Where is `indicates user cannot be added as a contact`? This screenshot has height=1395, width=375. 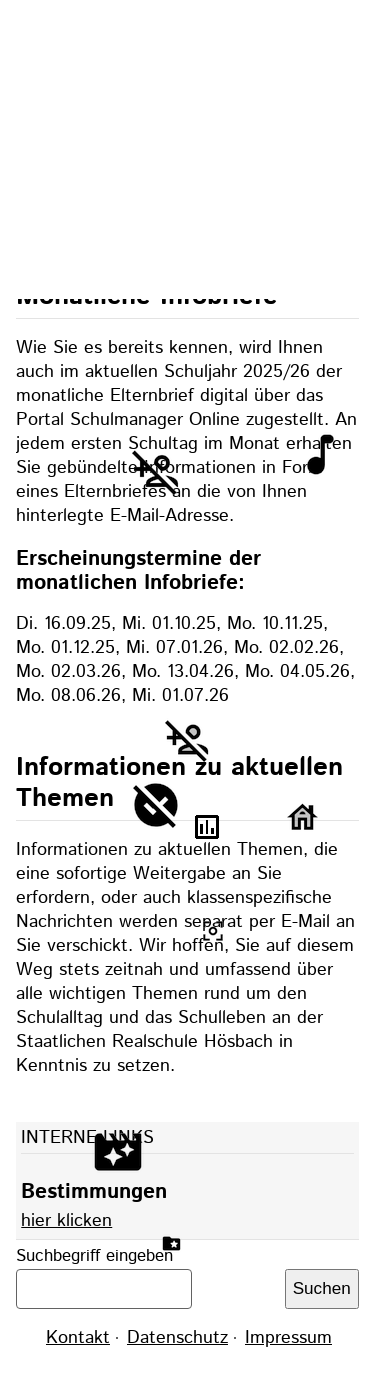
indicates user cannot be added as a contact is located at coordinates (156, 471).